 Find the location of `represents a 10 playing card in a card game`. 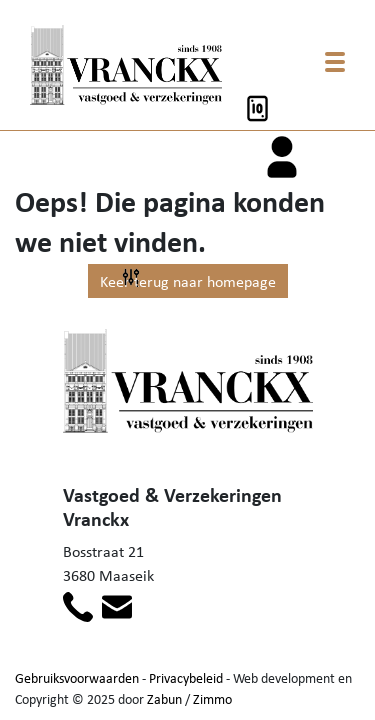

represents a 10 playing card in a card game is located at coordinates (257, 108).